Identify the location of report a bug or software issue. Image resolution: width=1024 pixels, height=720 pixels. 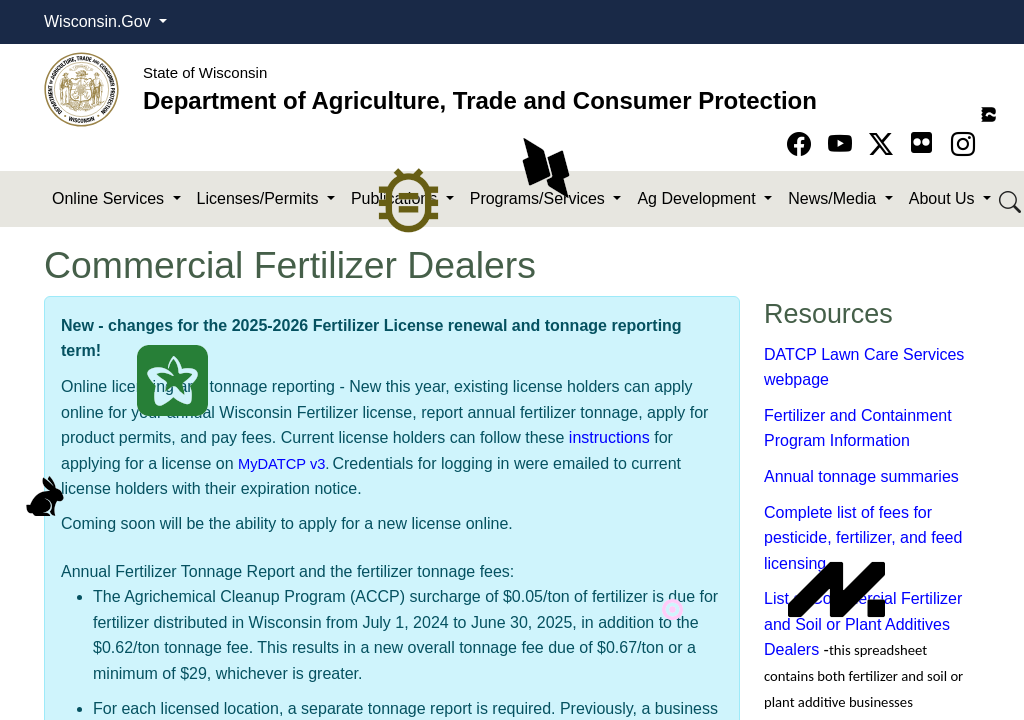
(408, 199).